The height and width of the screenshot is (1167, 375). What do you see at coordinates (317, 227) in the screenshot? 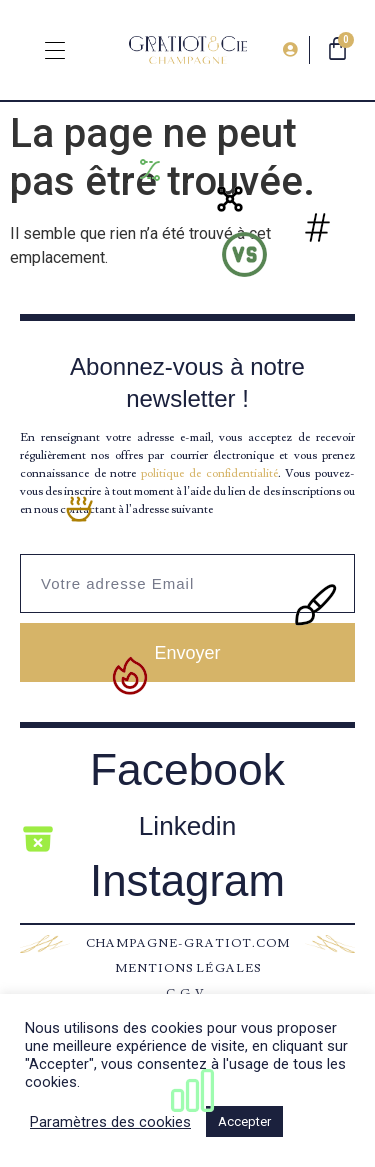
I see `add or search hashtags` at bounding box center [317, 227].